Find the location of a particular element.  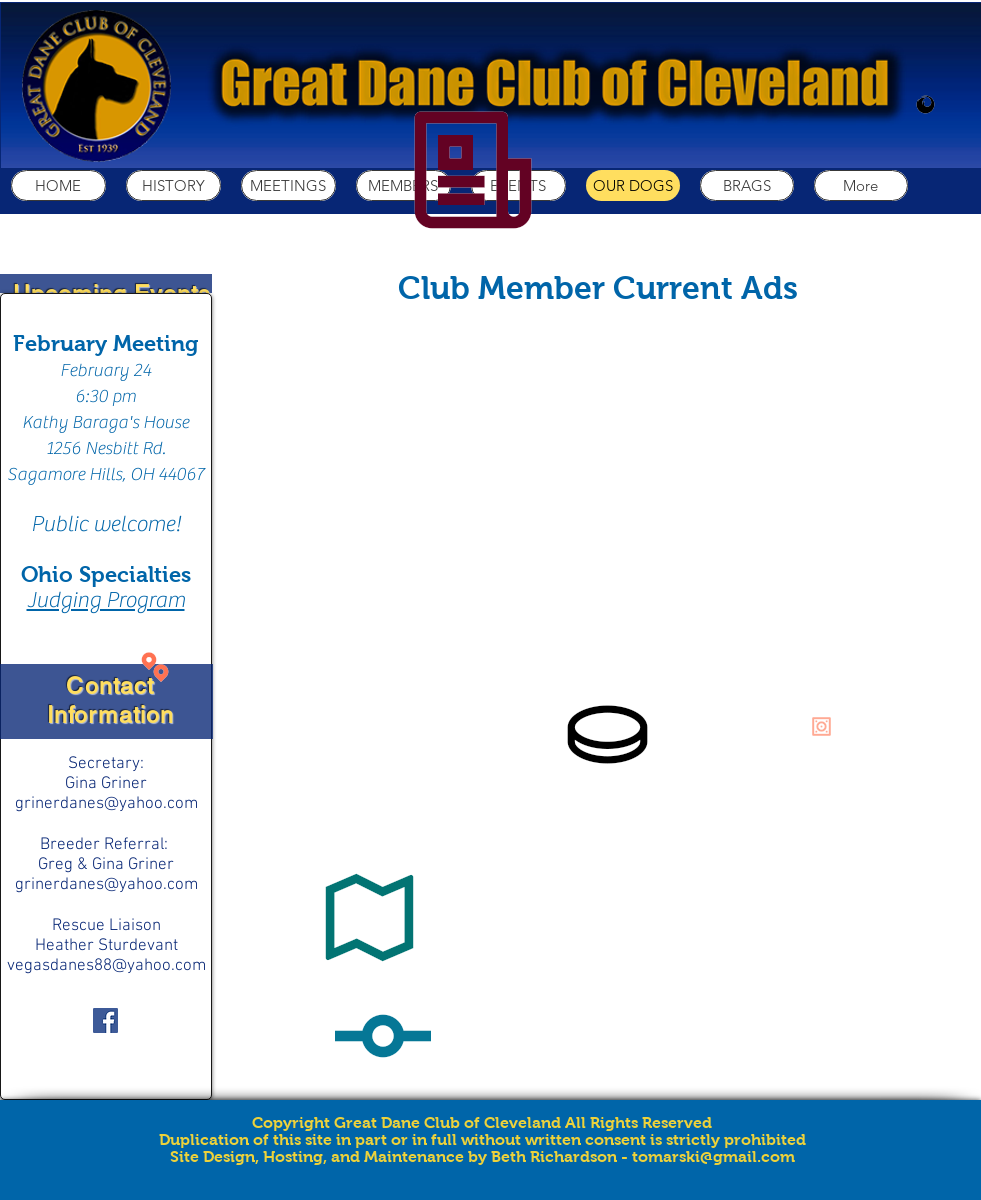

view map is located at coordinates (369, 917).